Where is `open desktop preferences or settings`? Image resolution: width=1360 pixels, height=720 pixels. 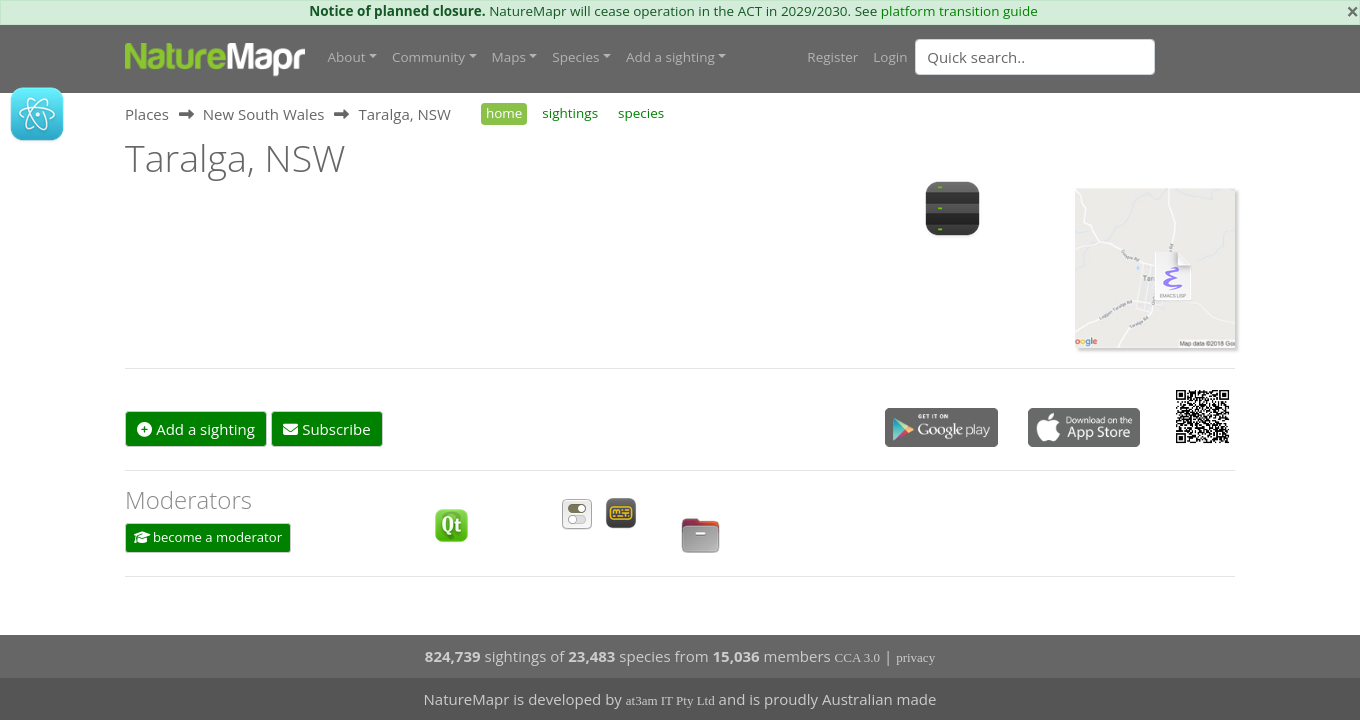 open desktop preferences or settings is located at coordinates (577, 514).